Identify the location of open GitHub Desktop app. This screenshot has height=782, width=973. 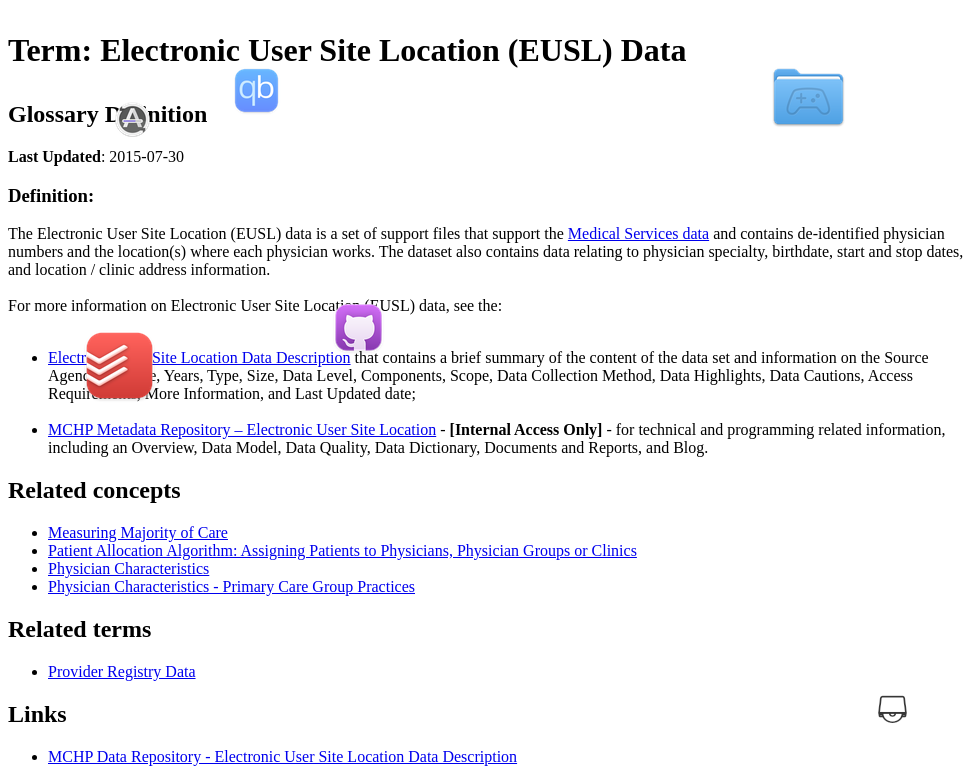
(358, 327).